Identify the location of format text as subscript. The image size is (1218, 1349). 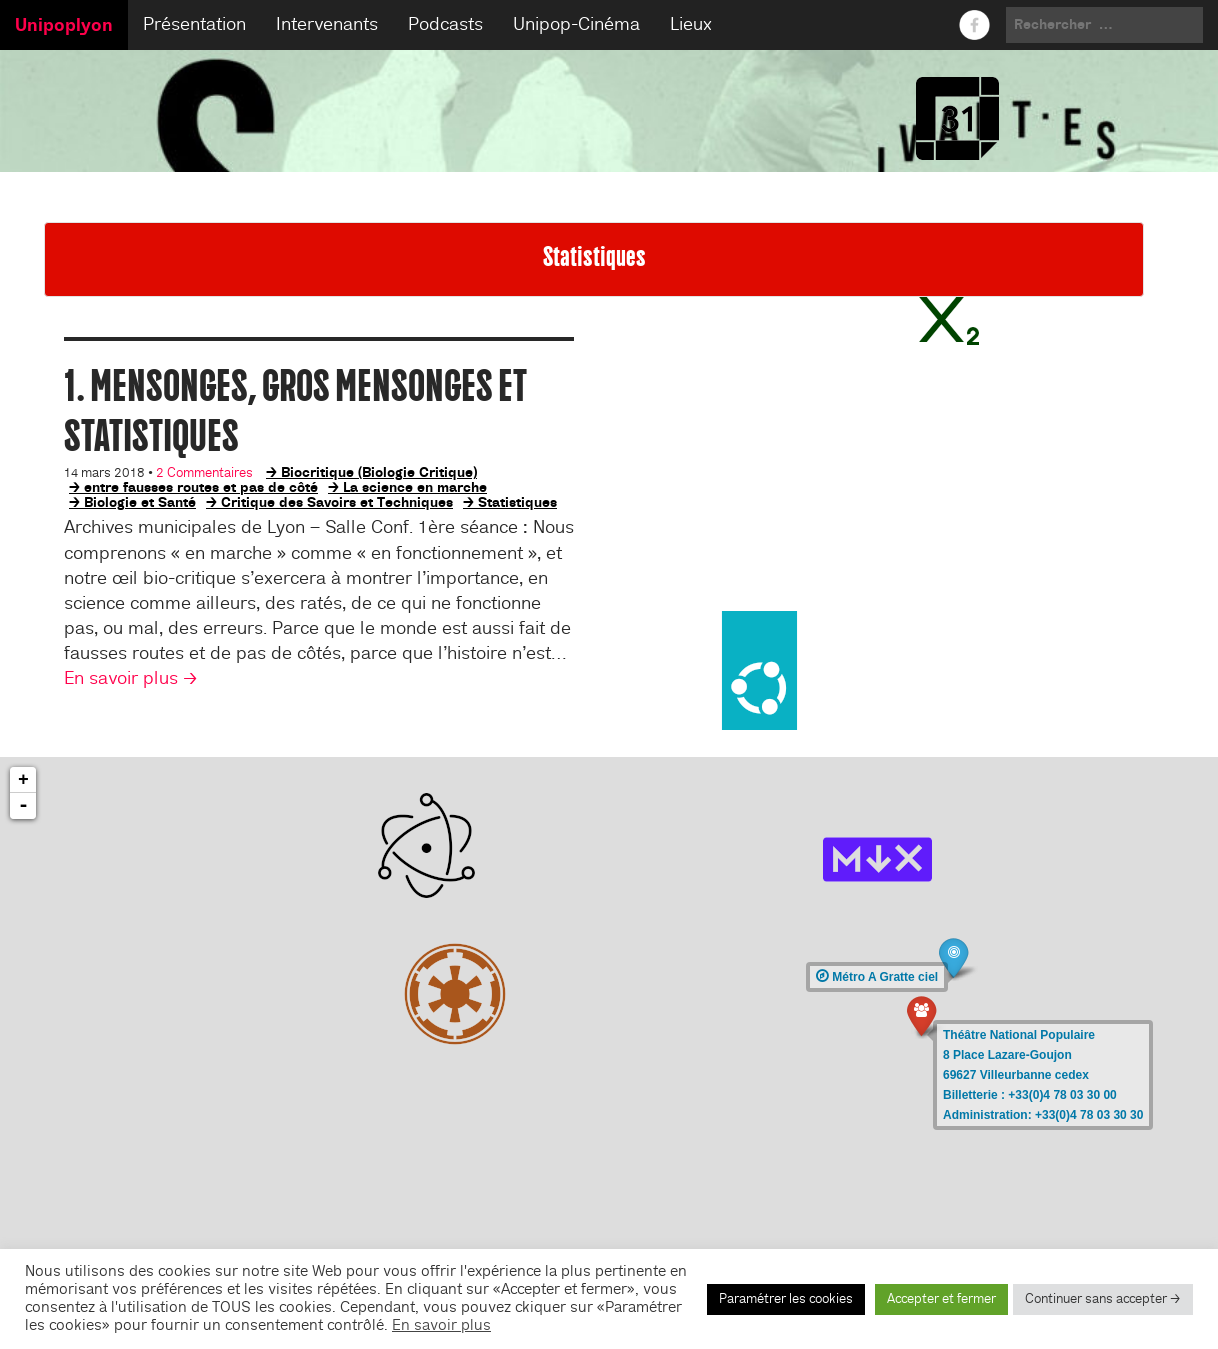
(946, 321).